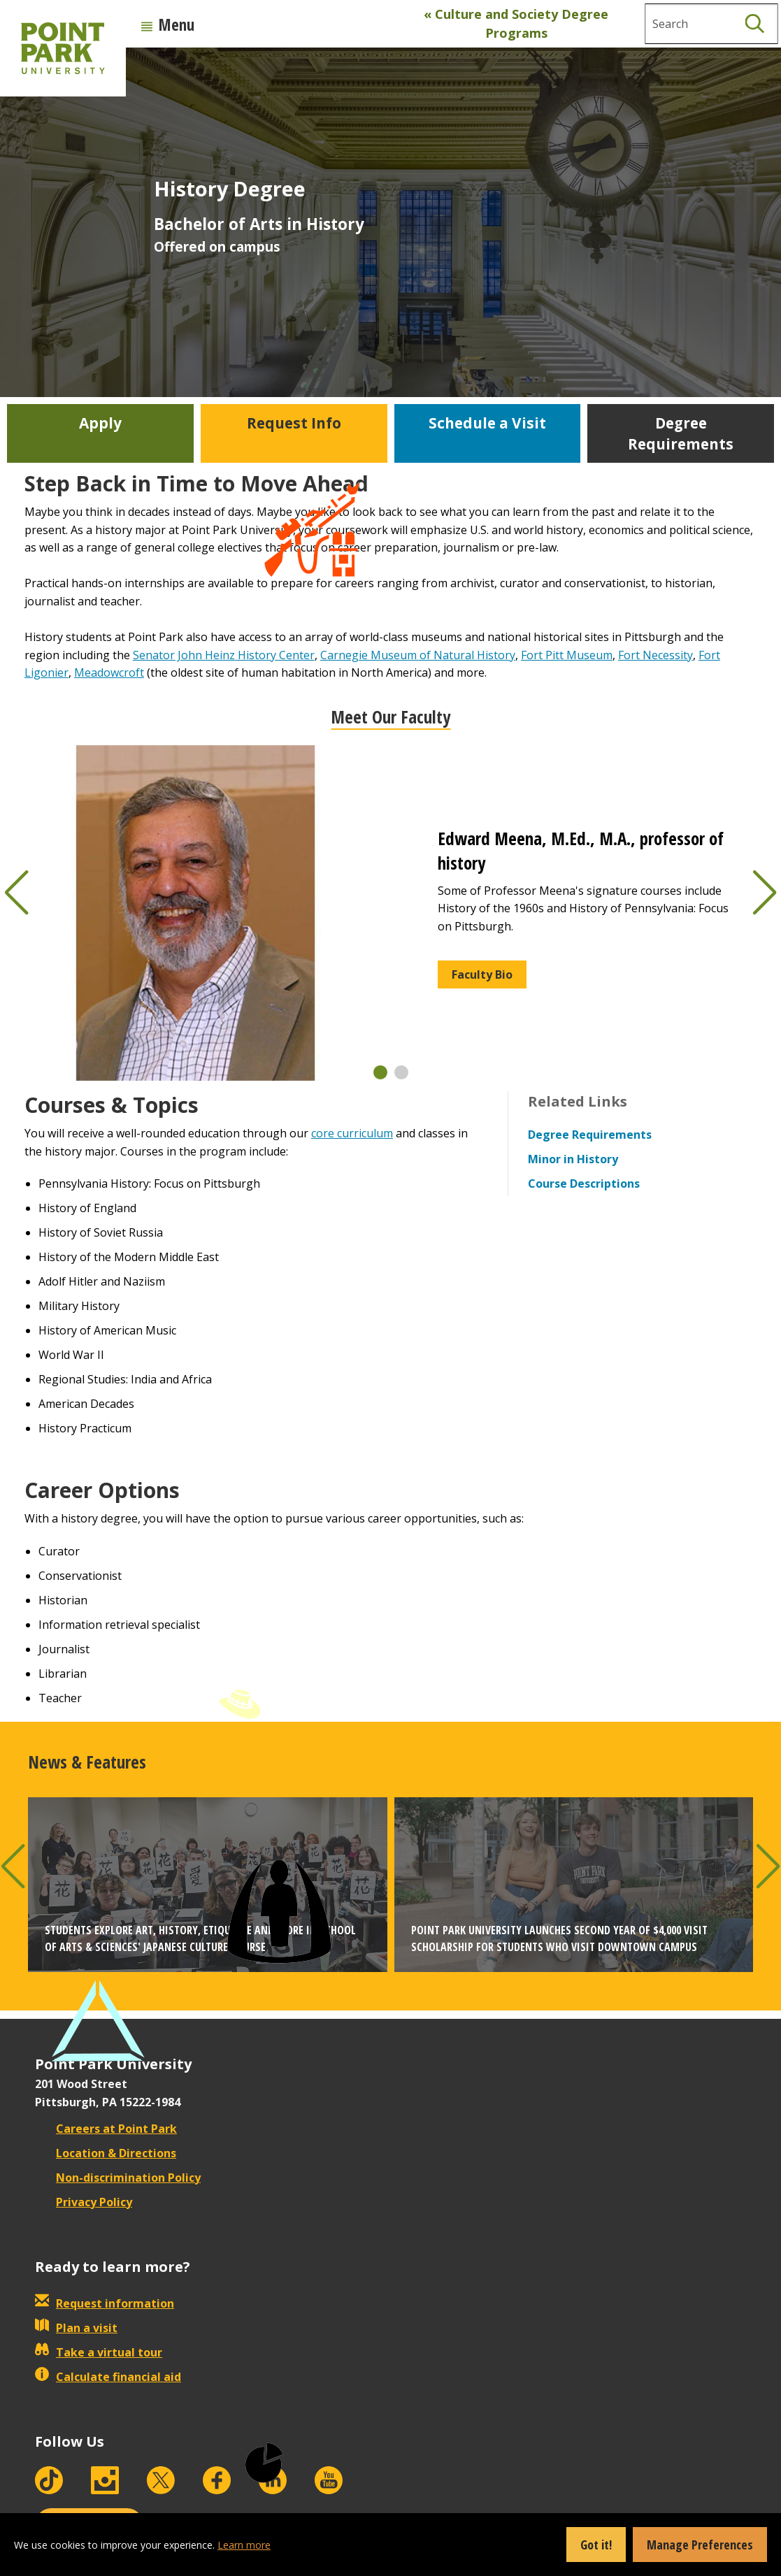  I want to click on set target or objective marker, so click(97, 2019).